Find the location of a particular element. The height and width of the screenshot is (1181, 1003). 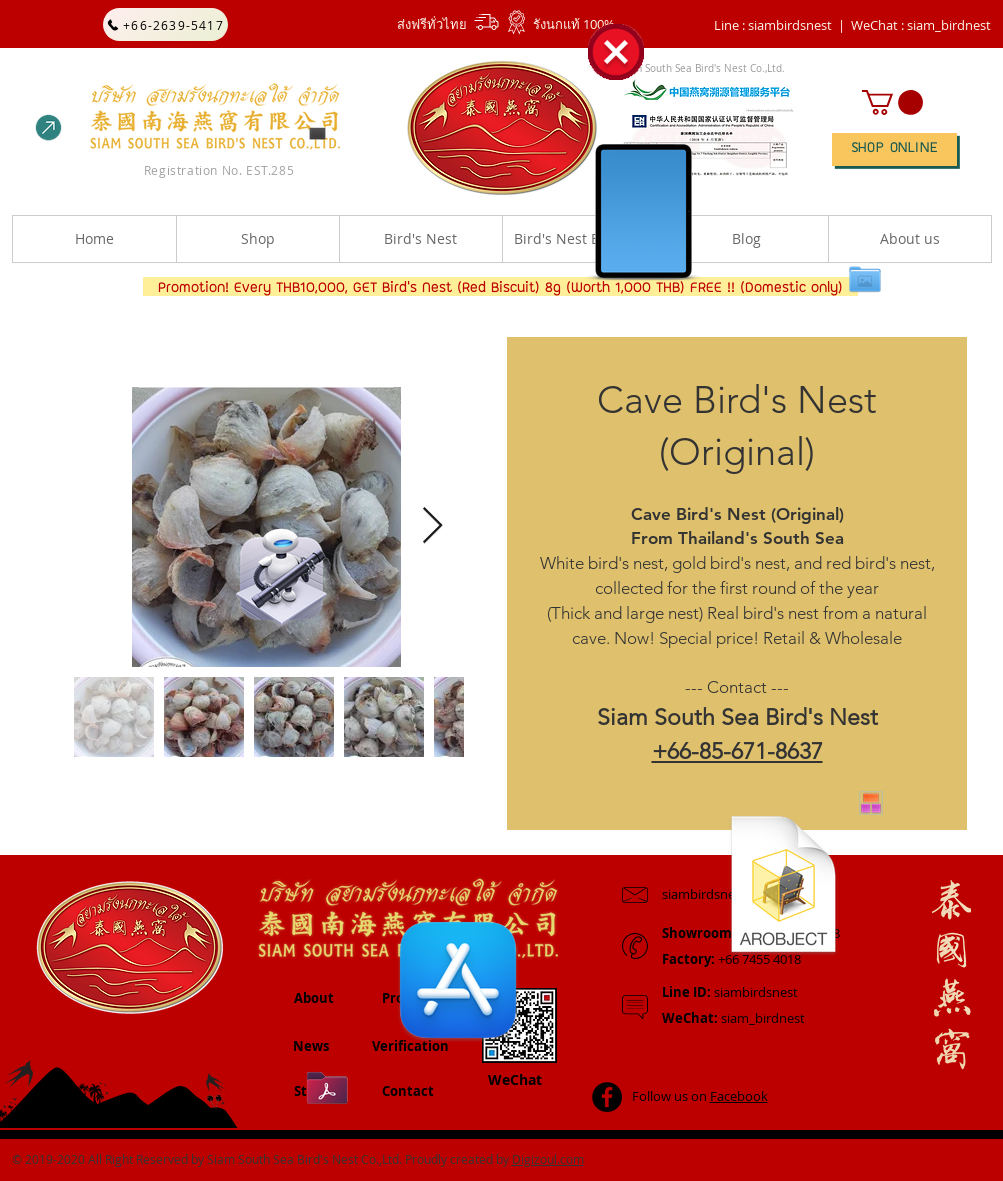

indicates a symbolic link or shortcut to another file is located at coordinates (48, 127).